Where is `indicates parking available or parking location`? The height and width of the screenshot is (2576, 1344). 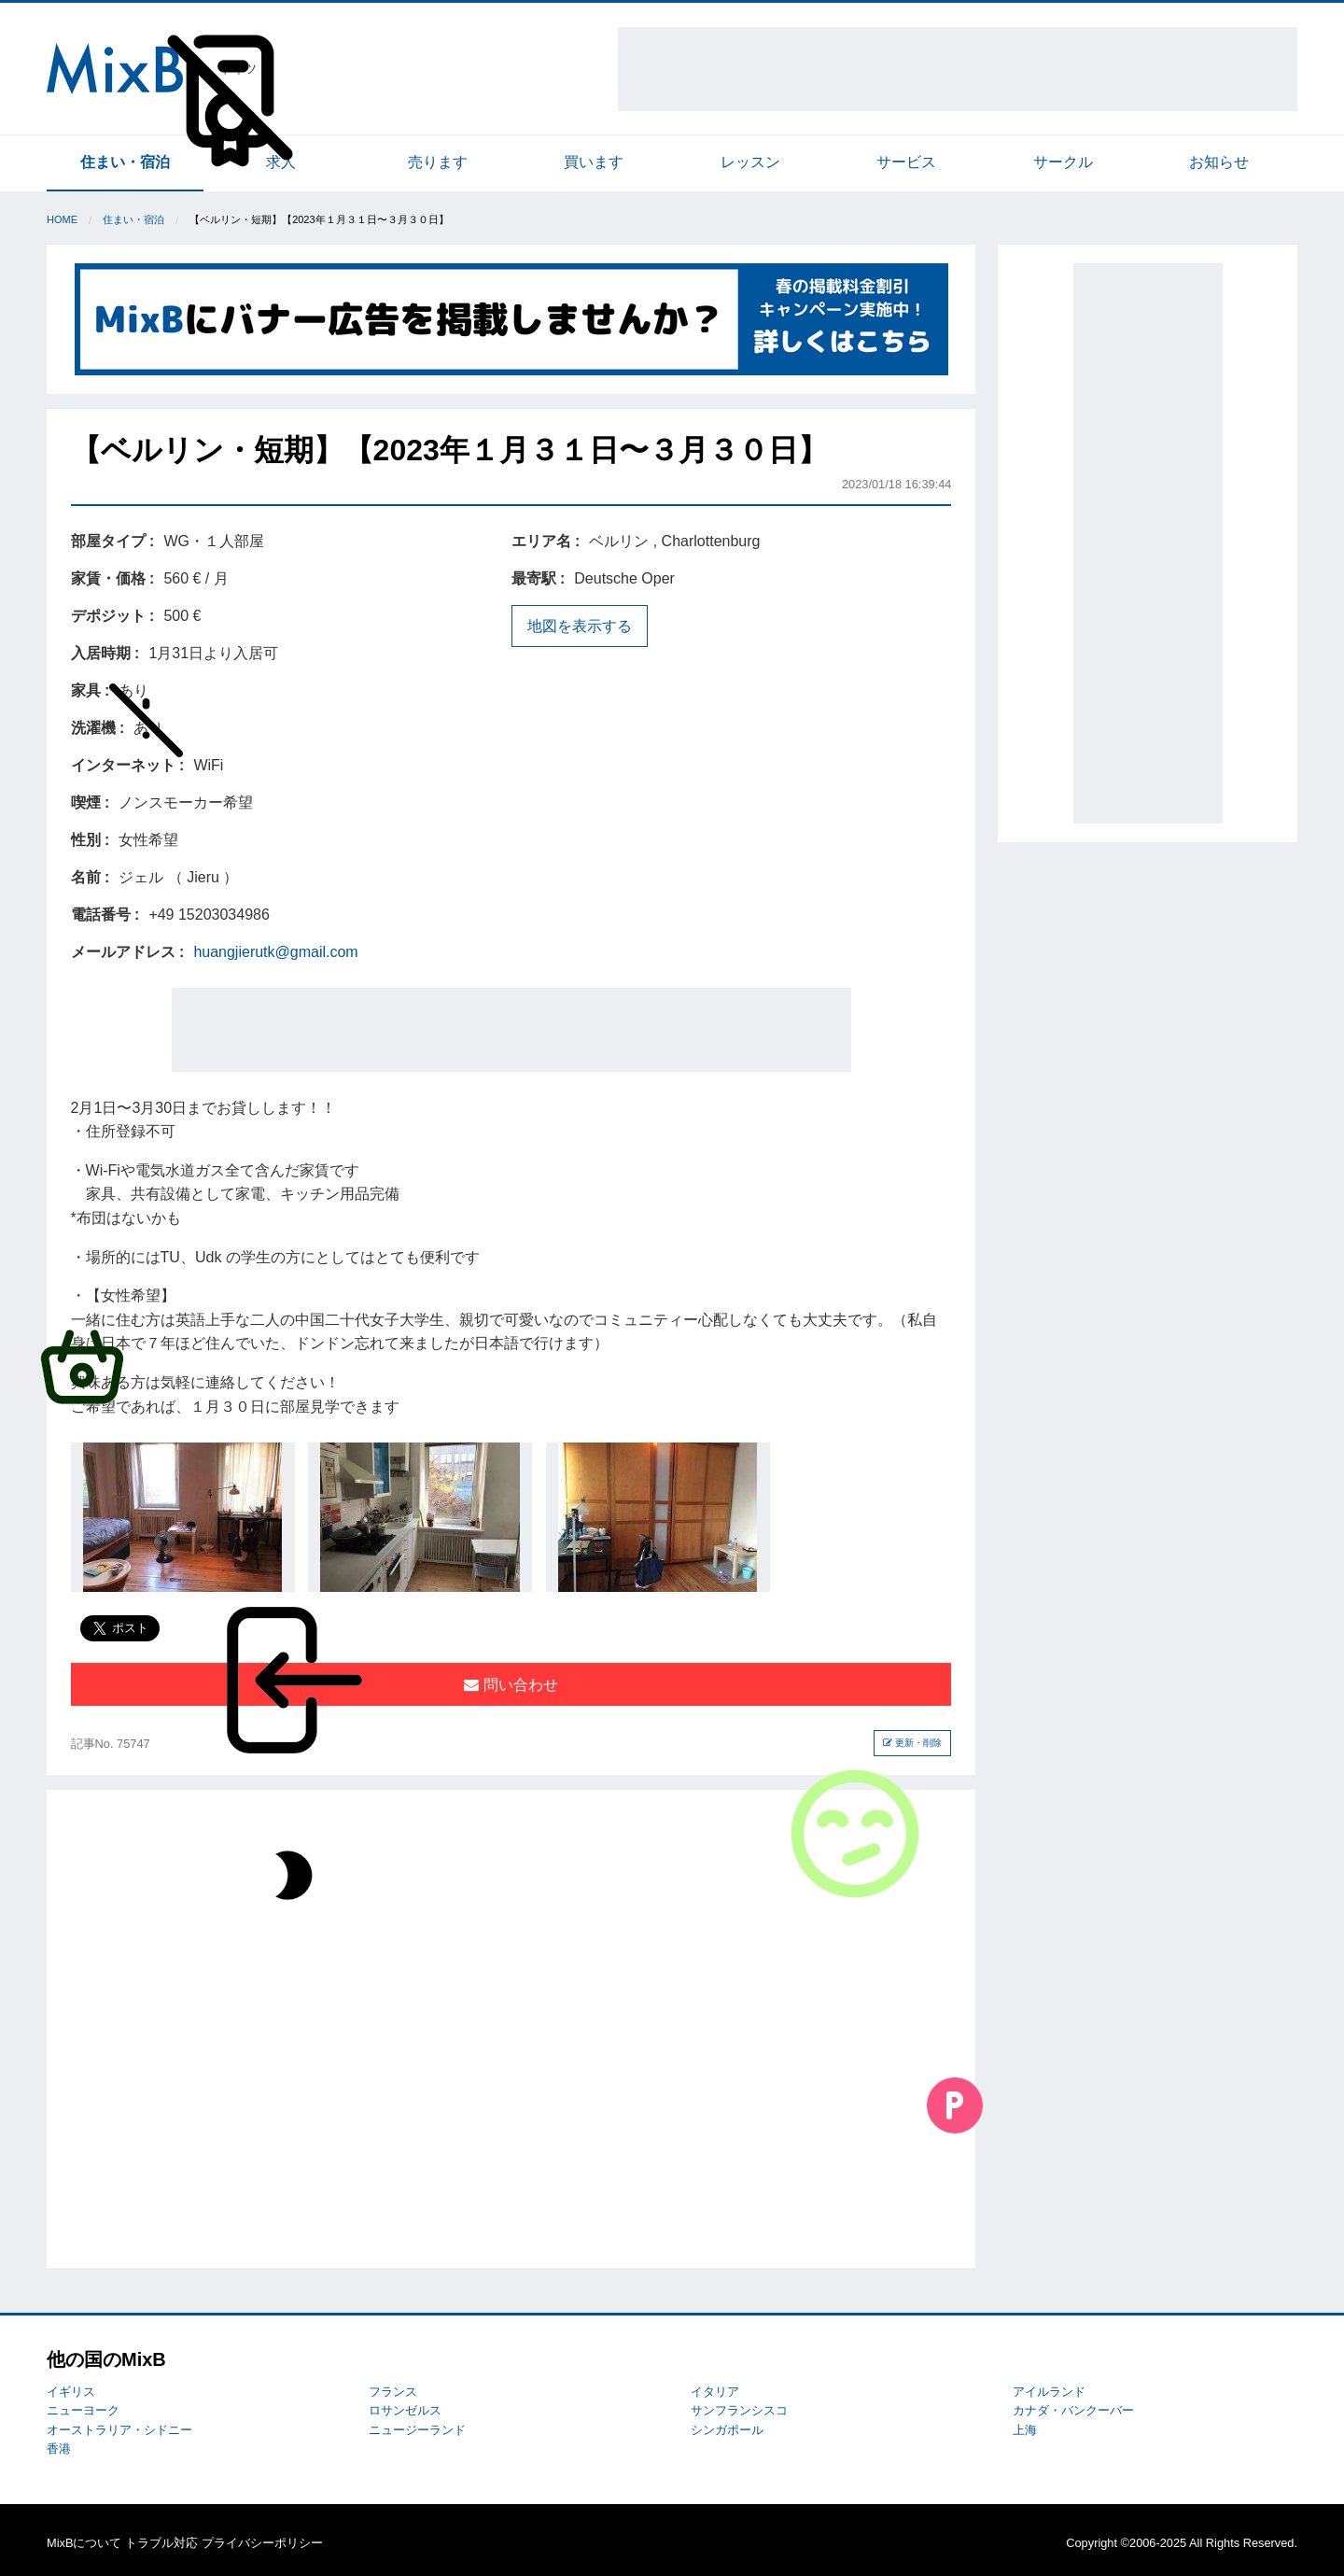
indicates parking available or parking location is located at coordinates (955, 2105).